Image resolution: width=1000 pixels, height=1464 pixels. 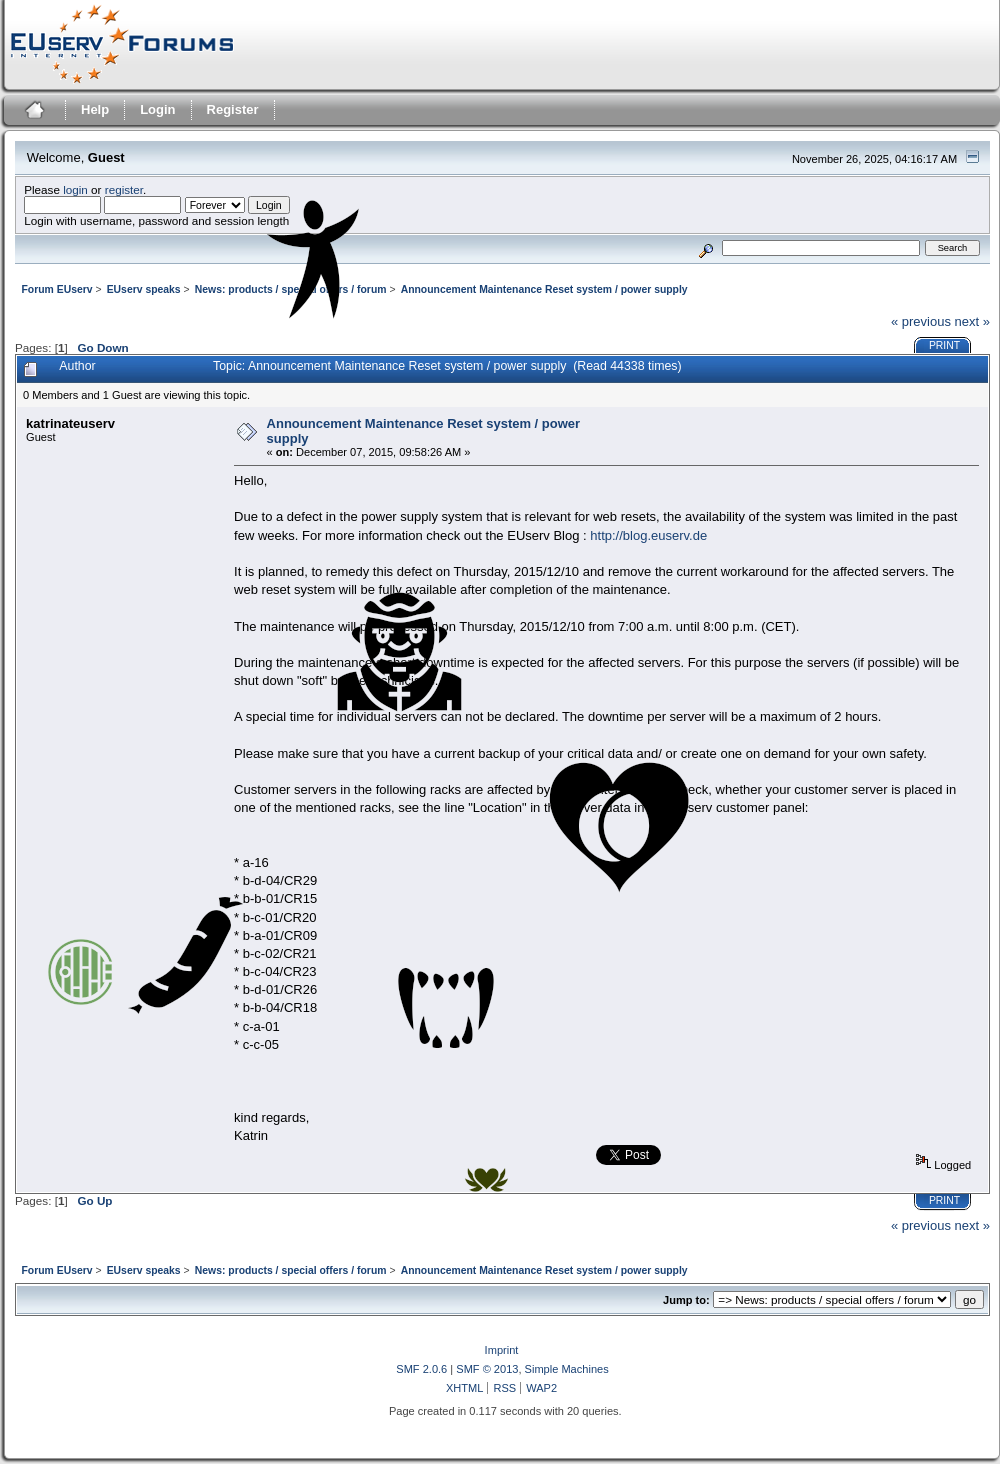 I want to click on add to favorites with flair, so click(x=486, y=1180).